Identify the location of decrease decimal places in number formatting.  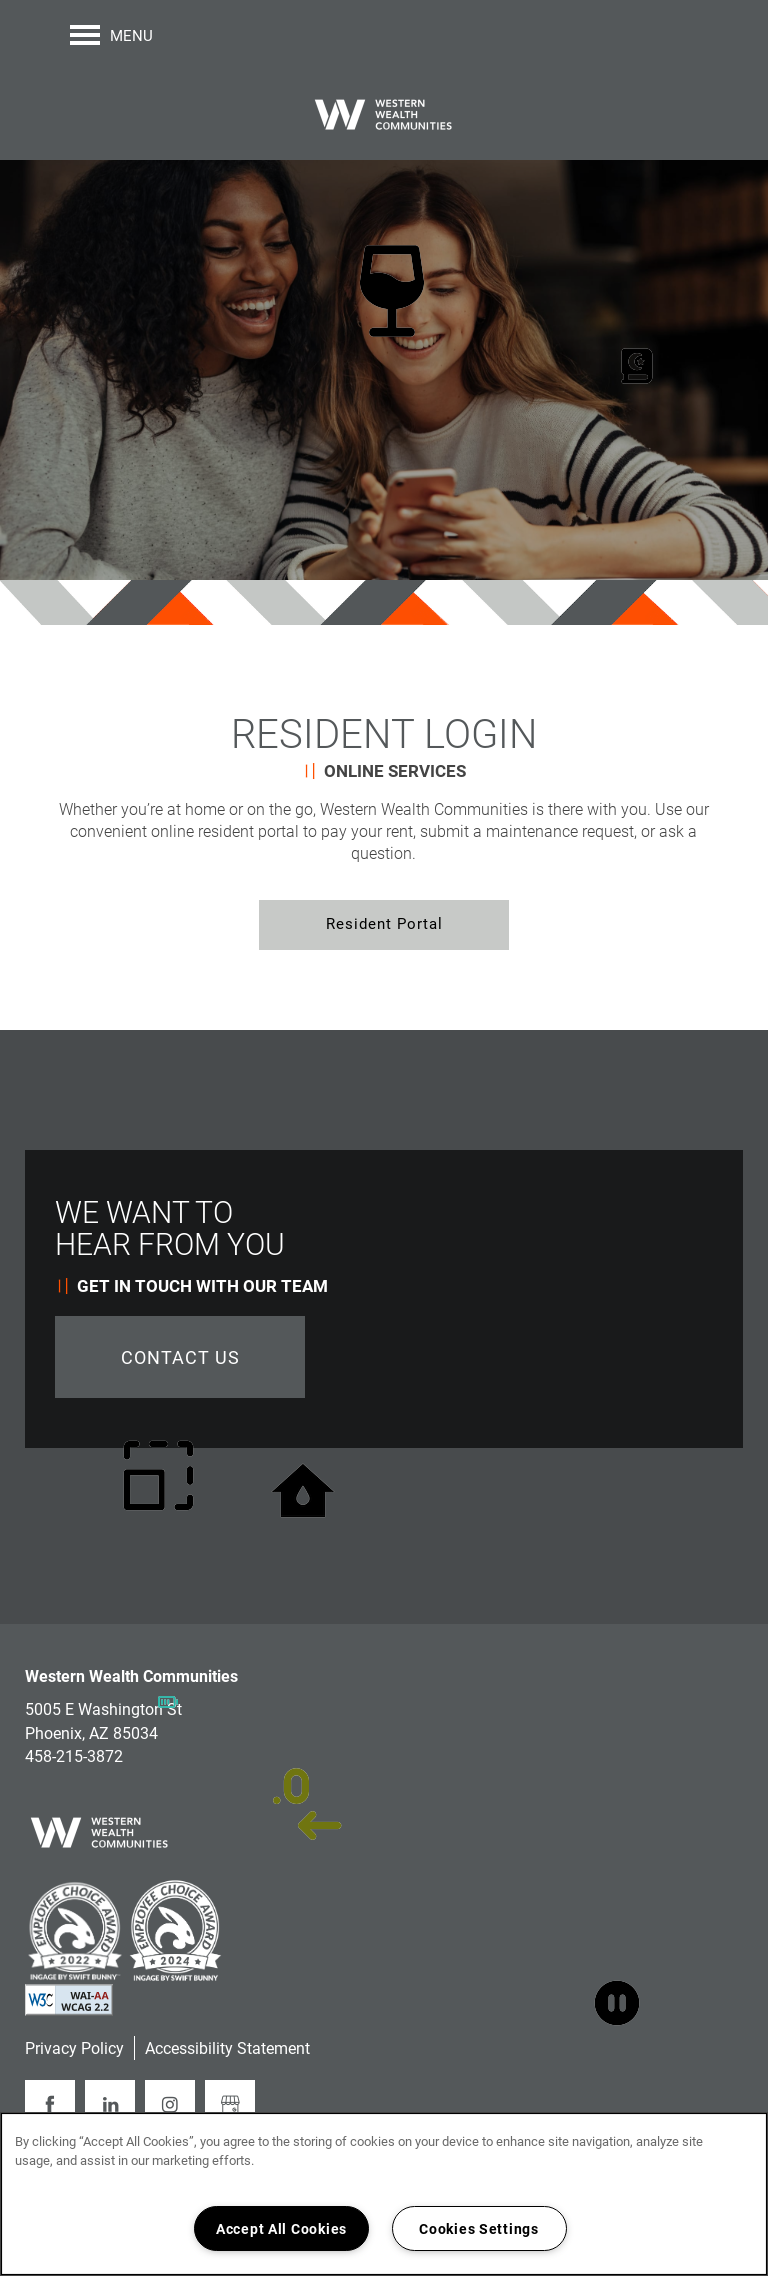
(309, 1804).